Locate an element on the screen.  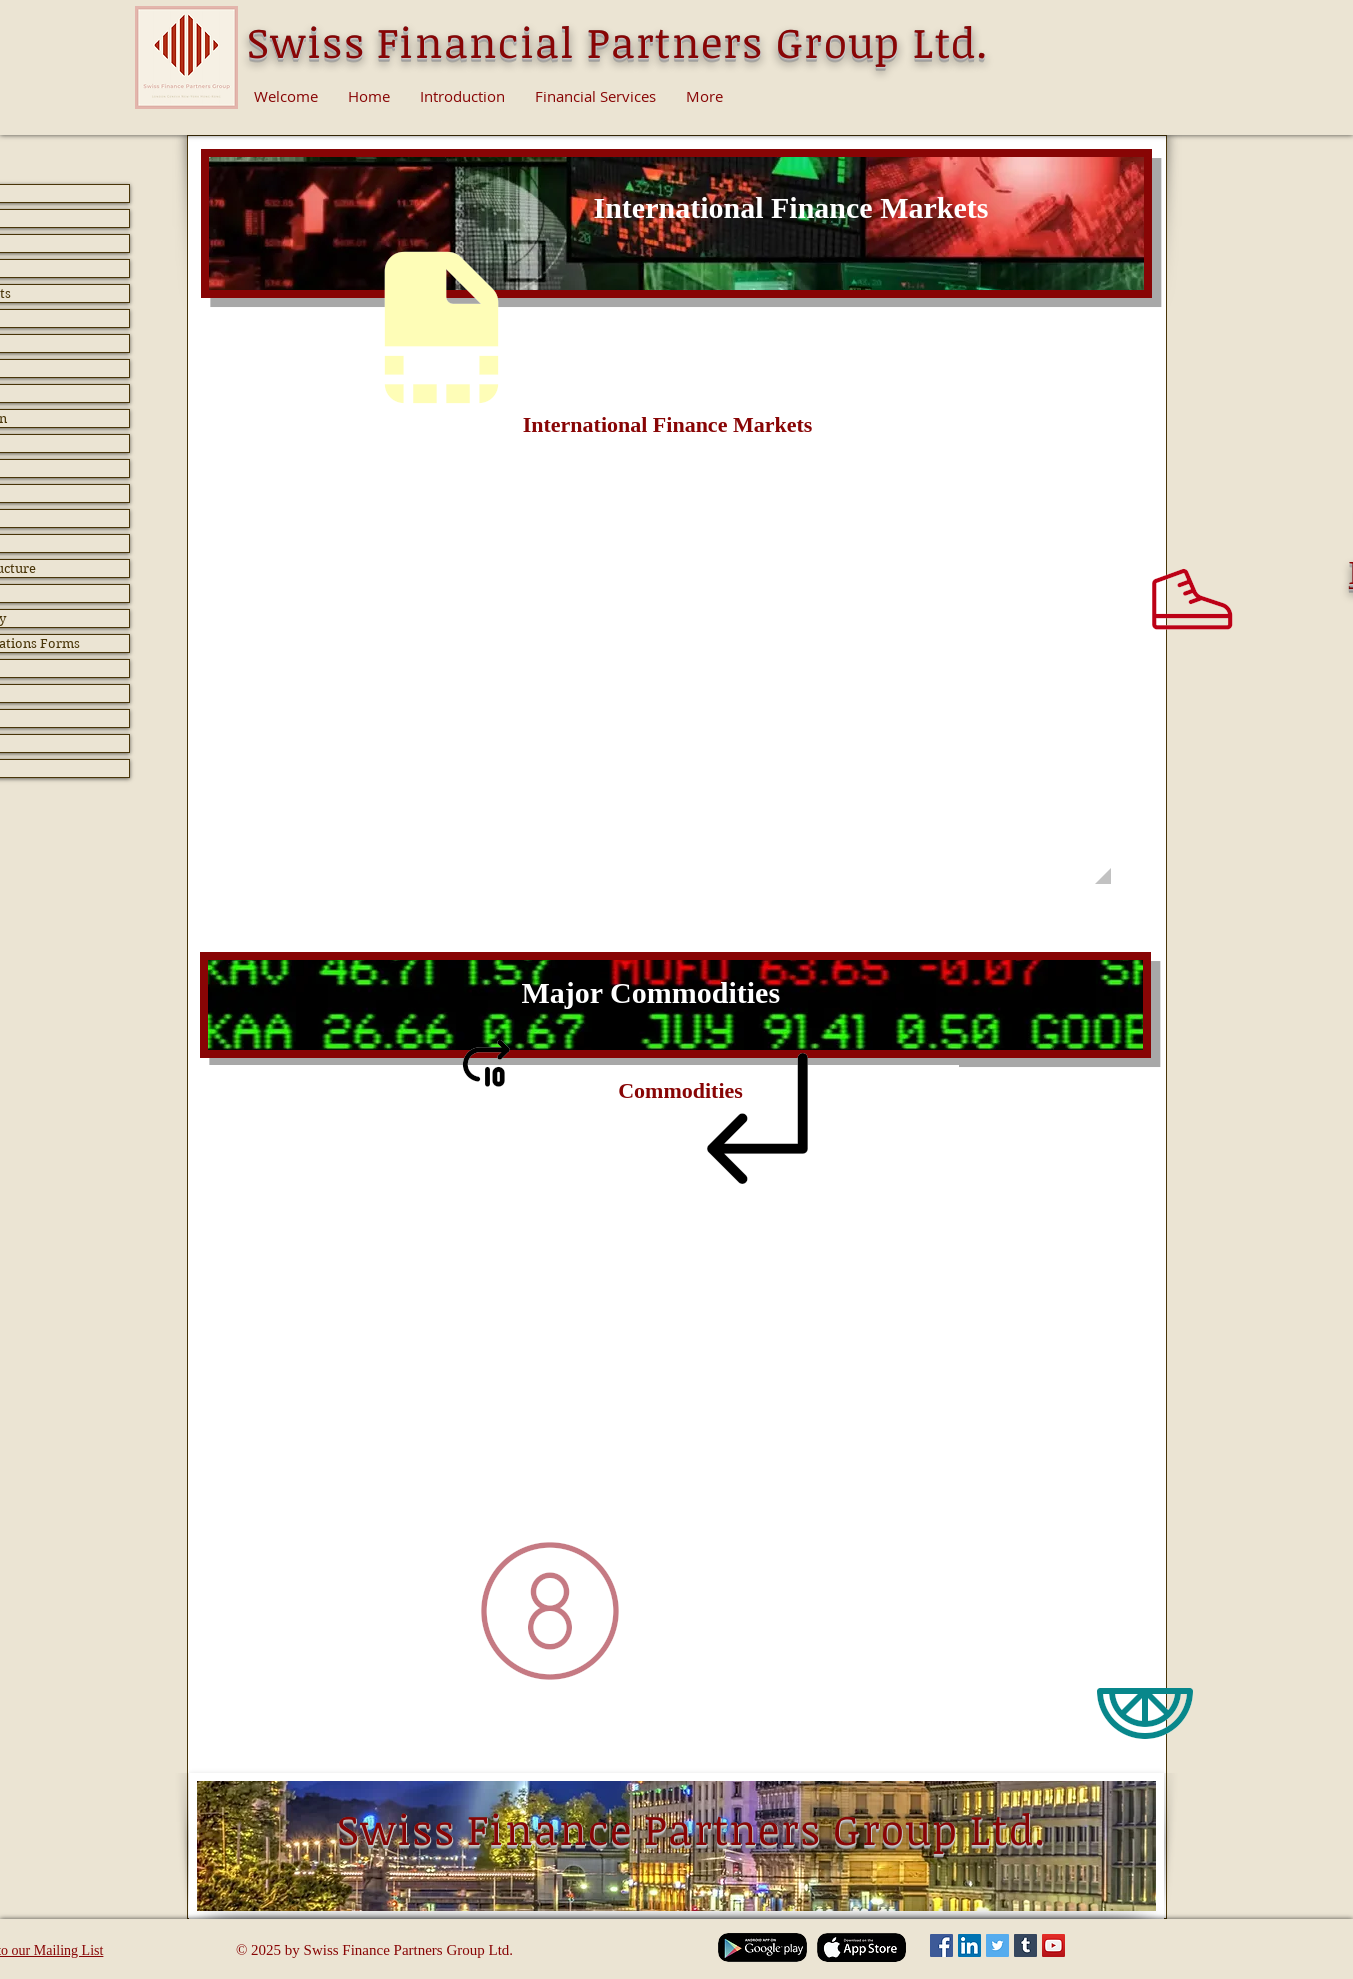
browse footwear or shoe products is located at coordinates (1188, 602).